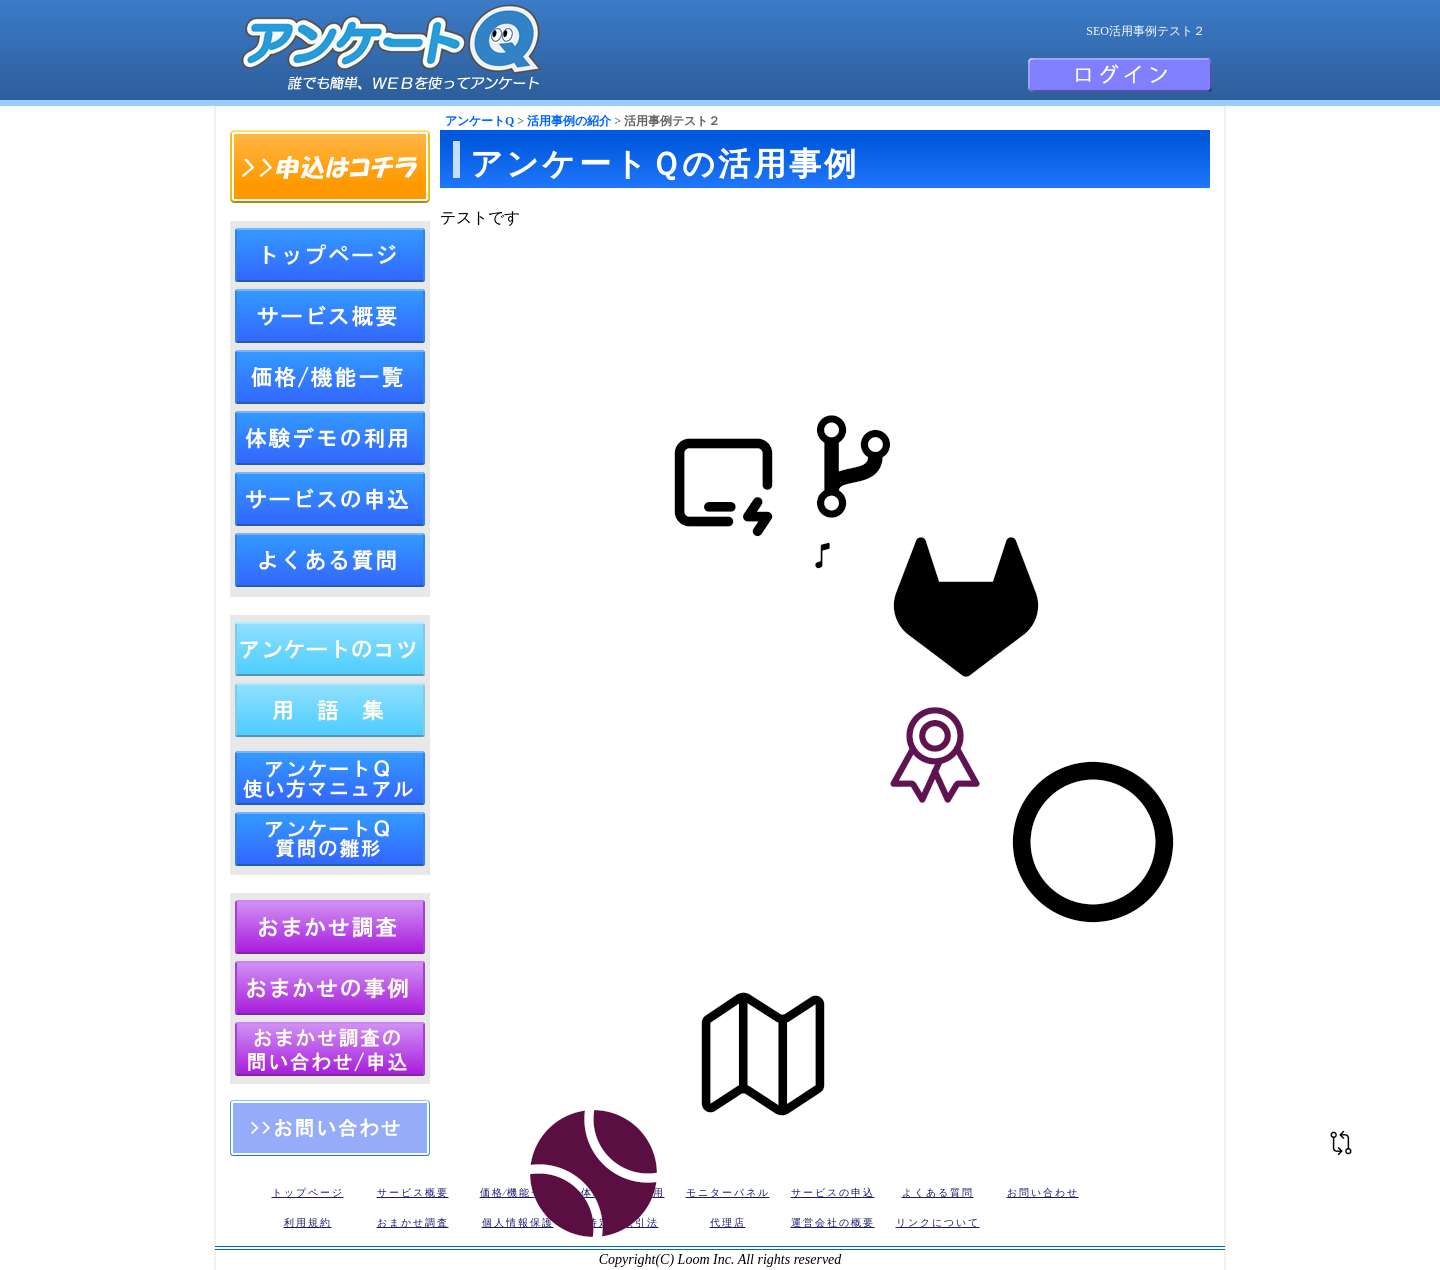  Describe the element at coordinates (1341, 1143) in the screenshot. I see `compare branches or code versions` at that location.